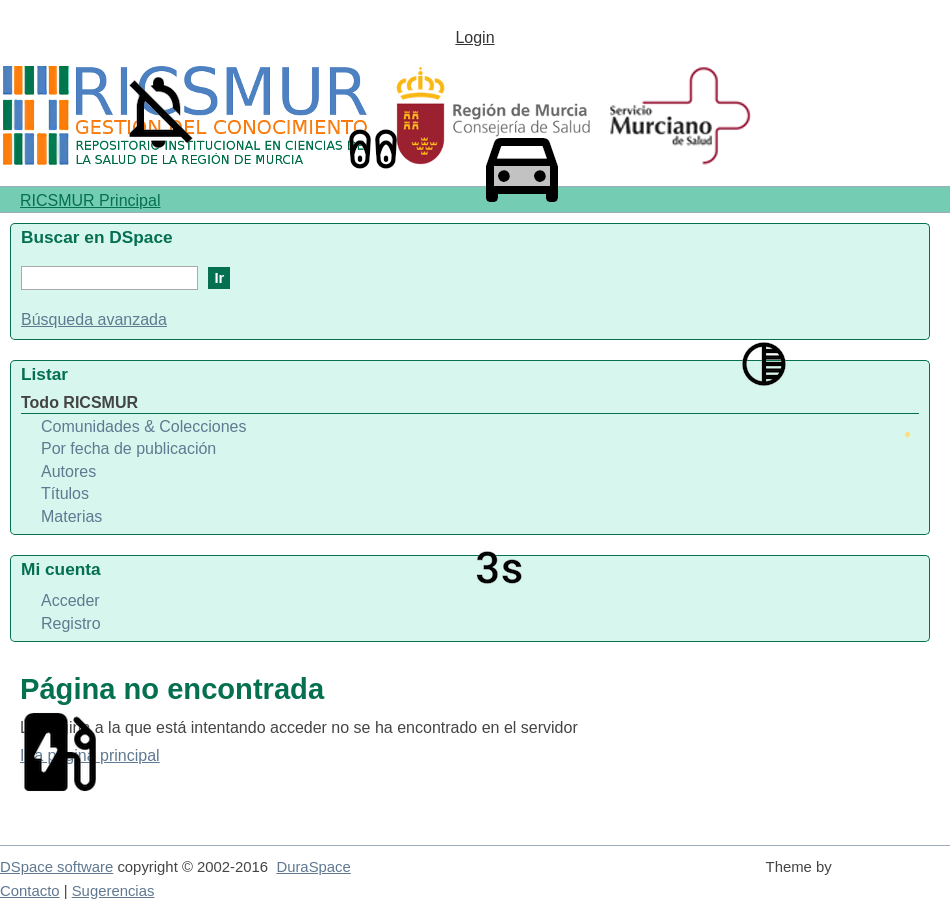 Image resolution: width=950 pixels, height=904 pixels. What do you see at coordinates (907, 434) in the screenshot?
I see `indicates an unread notification or new item` at bounding box center [907, 434].